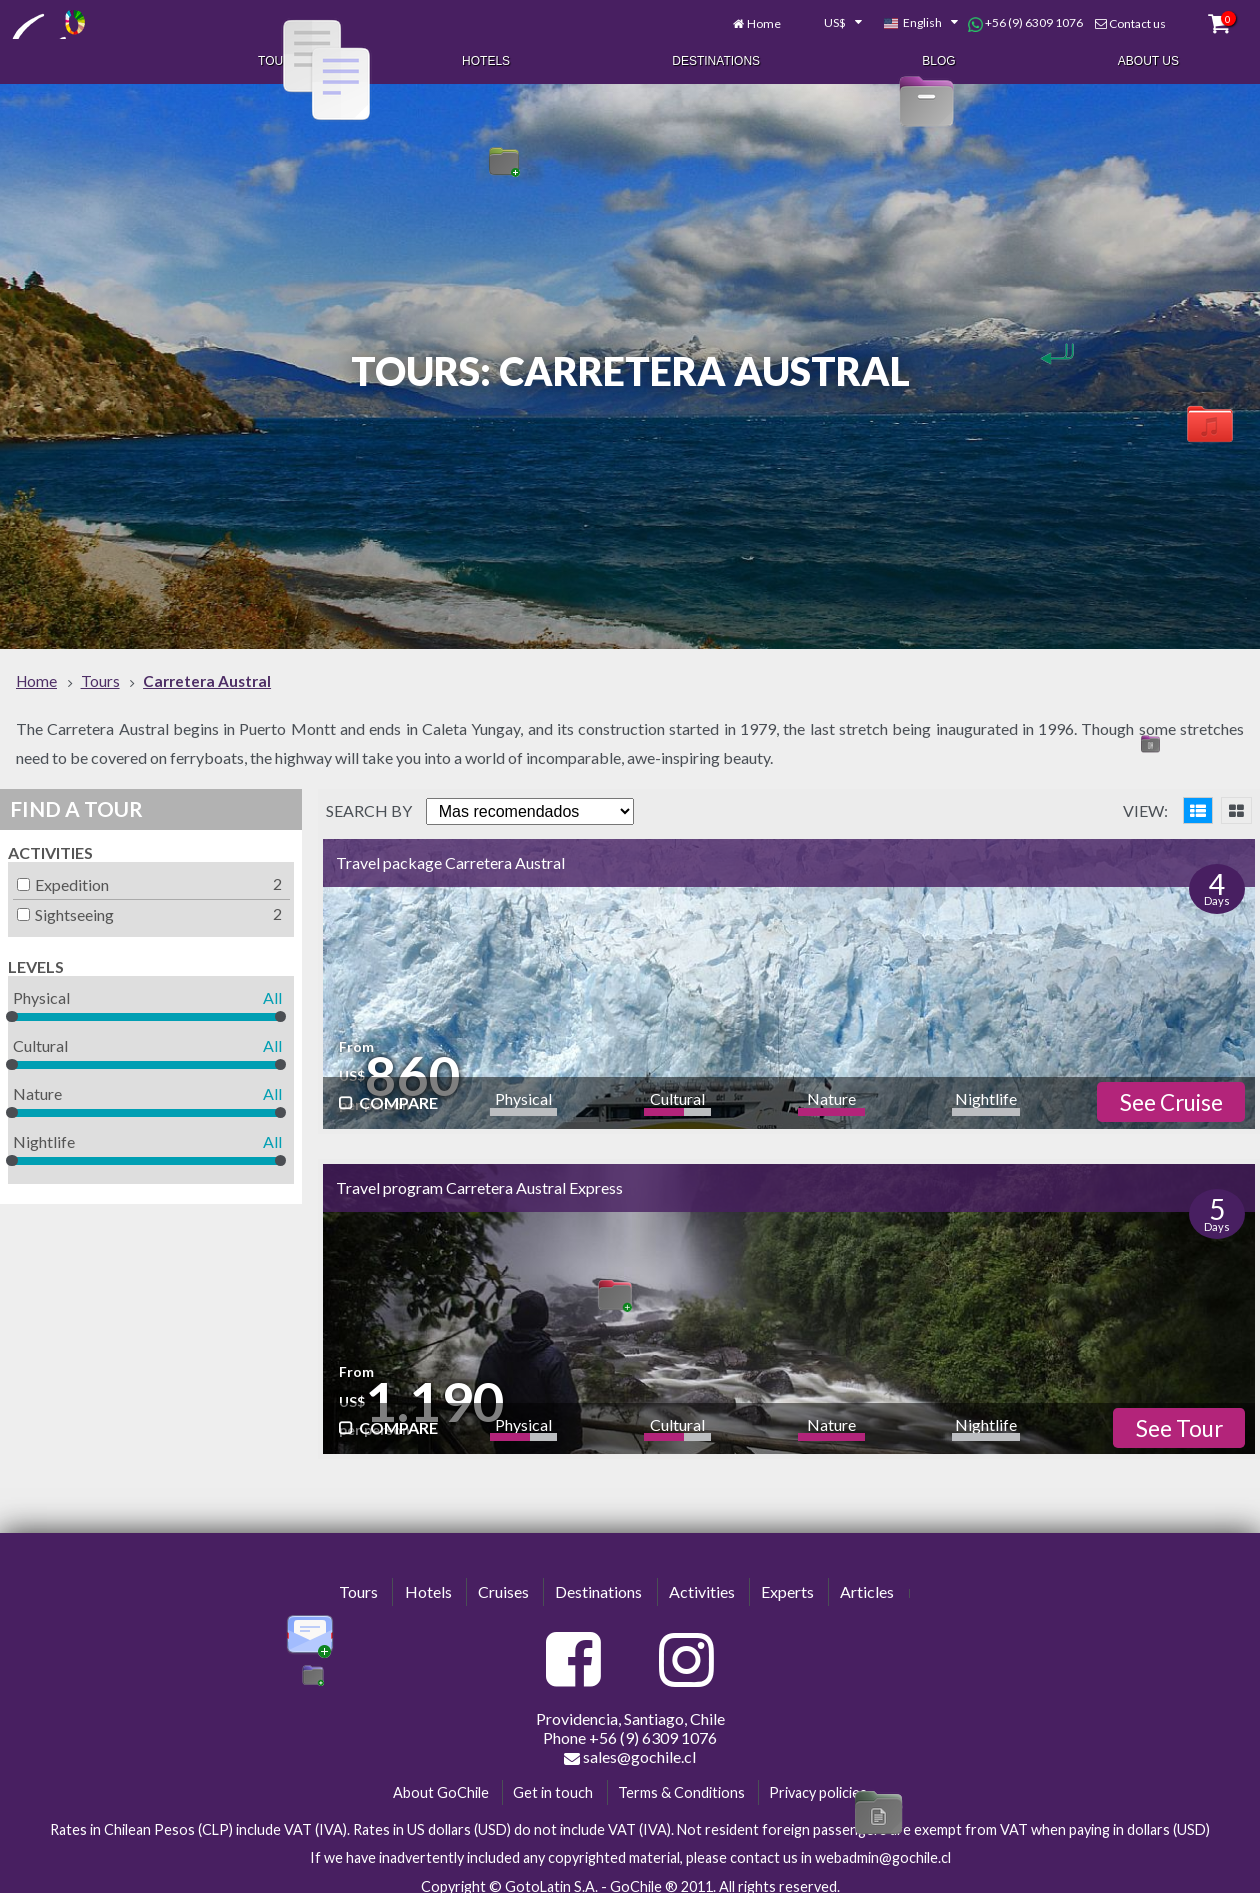 The image size is (1260, 1893). Describe the element at coordinates (1150, 743) in the screenshot. I see `open your templates folder` at that location.